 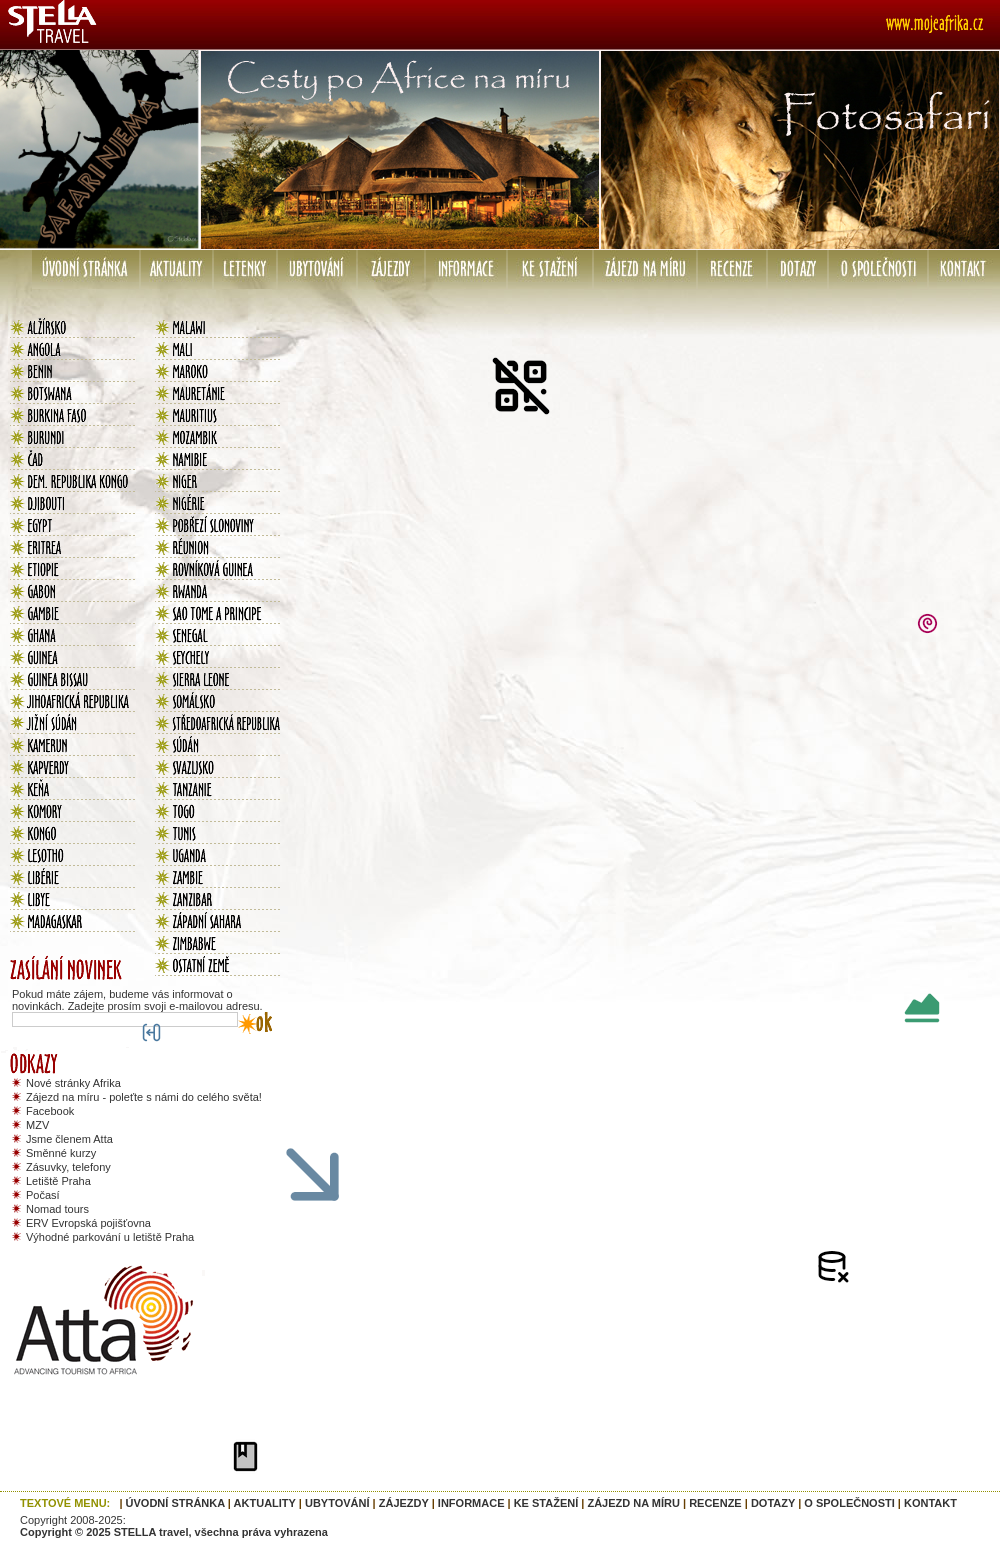 What do you see at coordinates (312, 1174) in the screenshot?
I see `navigate to the next item diagonally` at bounding box center [312, 1174].